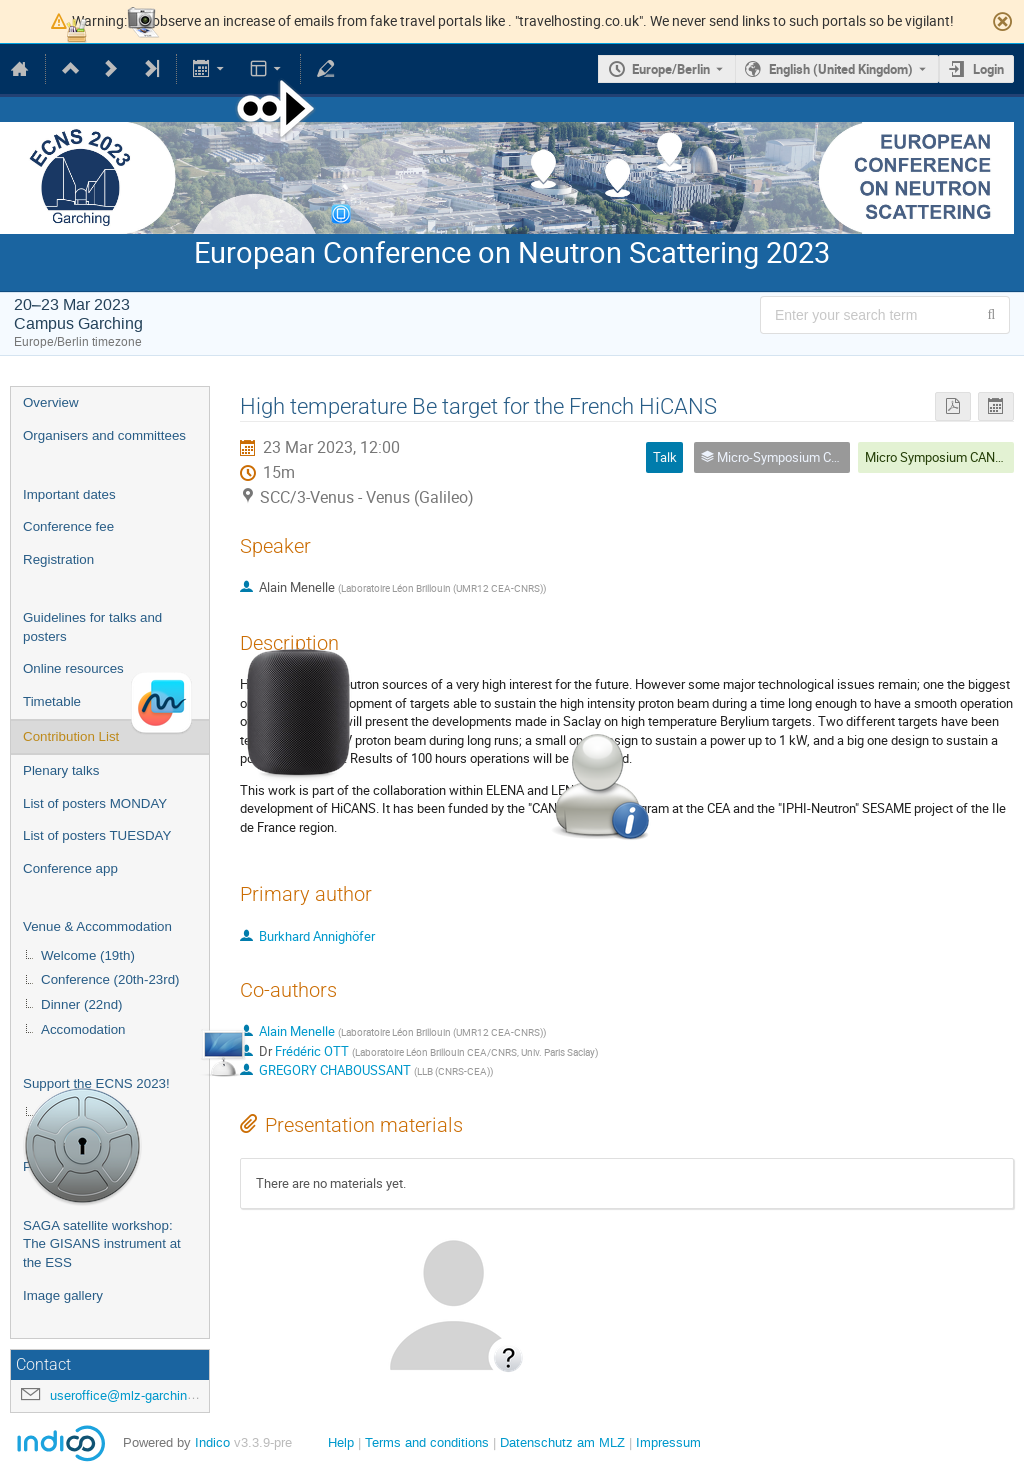 This screenshot has height=1473, width=1024. What do you see at coordinates (77, 31) in the screenshot?
I see `access miscellaneous or uncategorized applications` at bounding box center [77, 31].